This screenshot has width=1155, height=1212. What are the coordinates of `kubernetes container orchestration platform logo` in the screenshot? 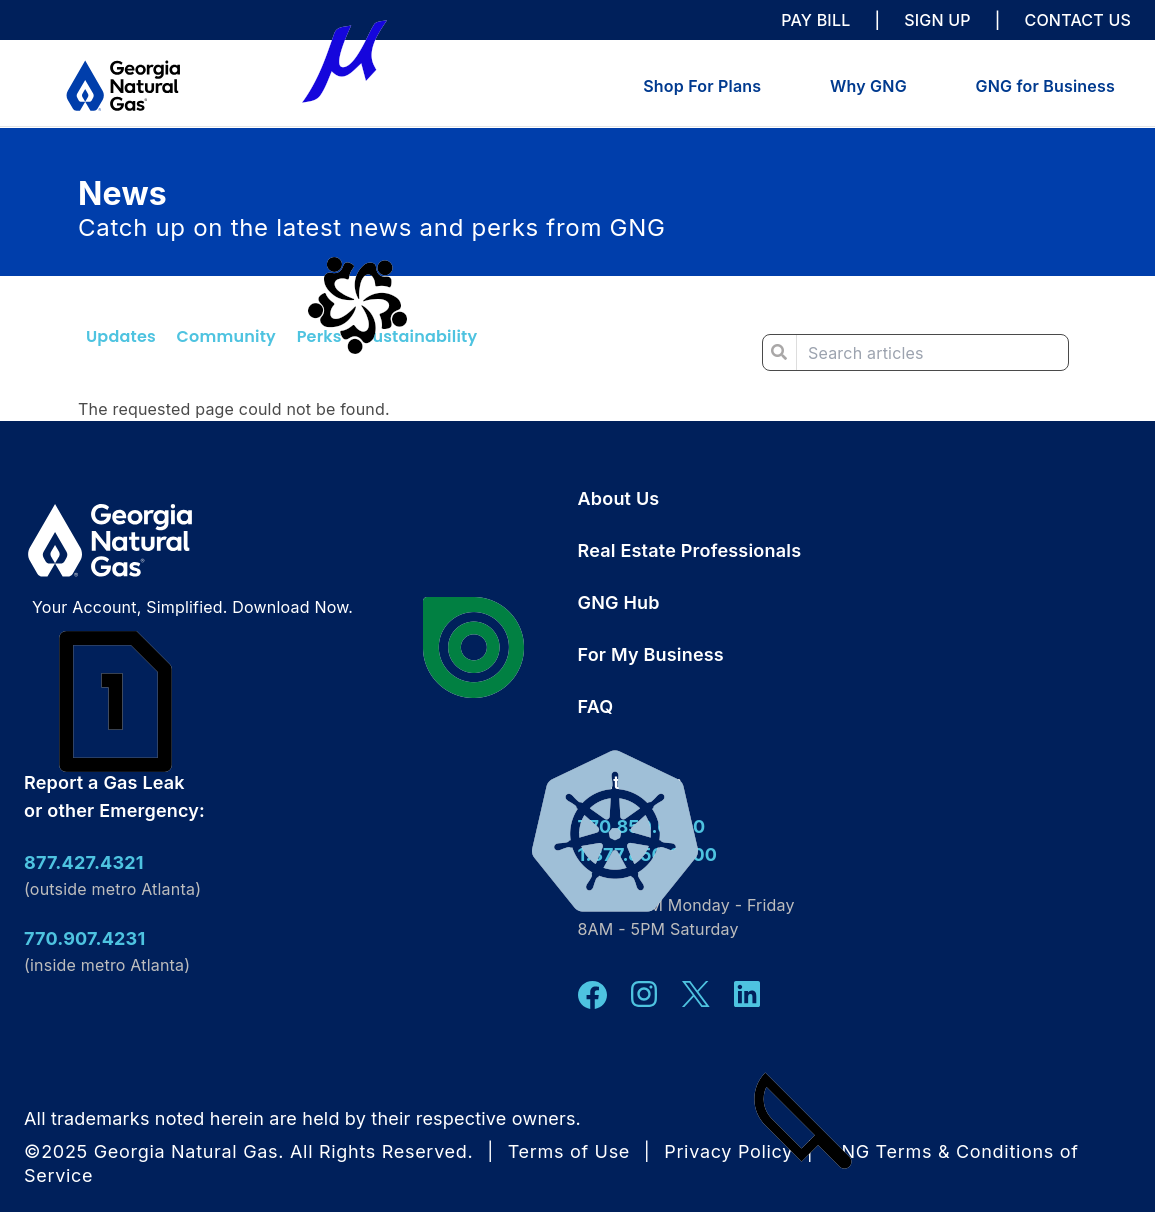 It's located at (615, 831).